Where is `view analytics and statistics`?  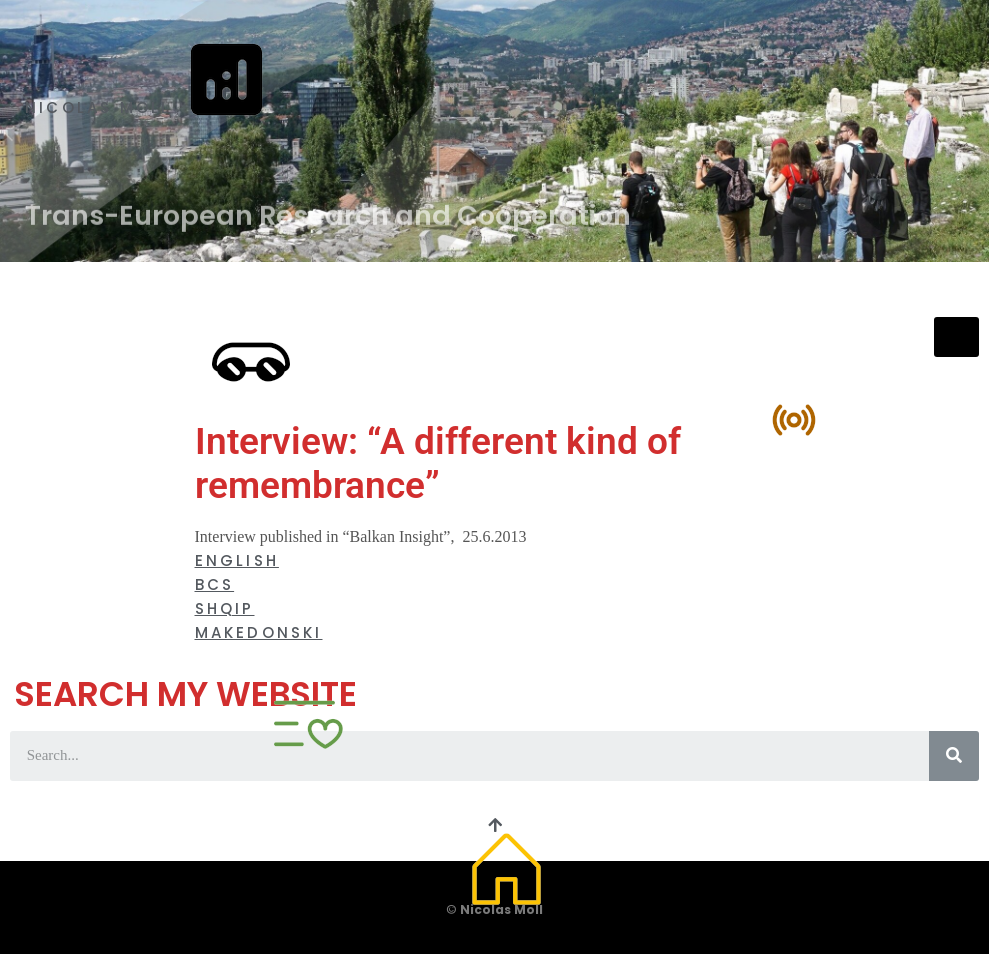
view analytics and statistics is located at coordinates (226, 79).